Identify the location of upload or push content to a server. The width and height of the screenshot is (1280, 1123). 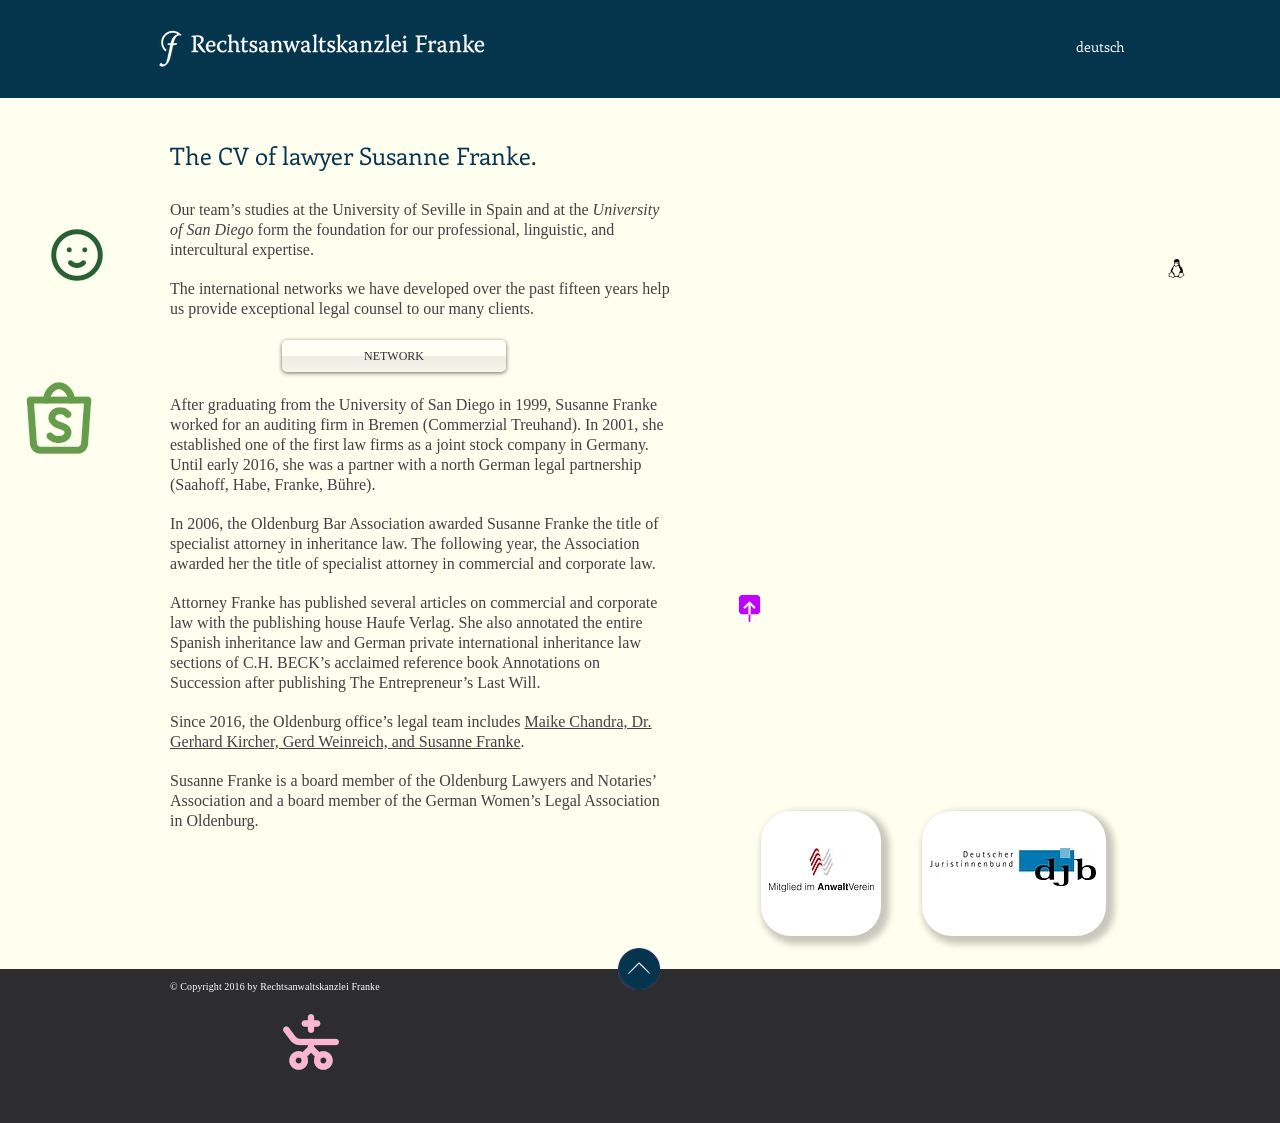
(749, 608).